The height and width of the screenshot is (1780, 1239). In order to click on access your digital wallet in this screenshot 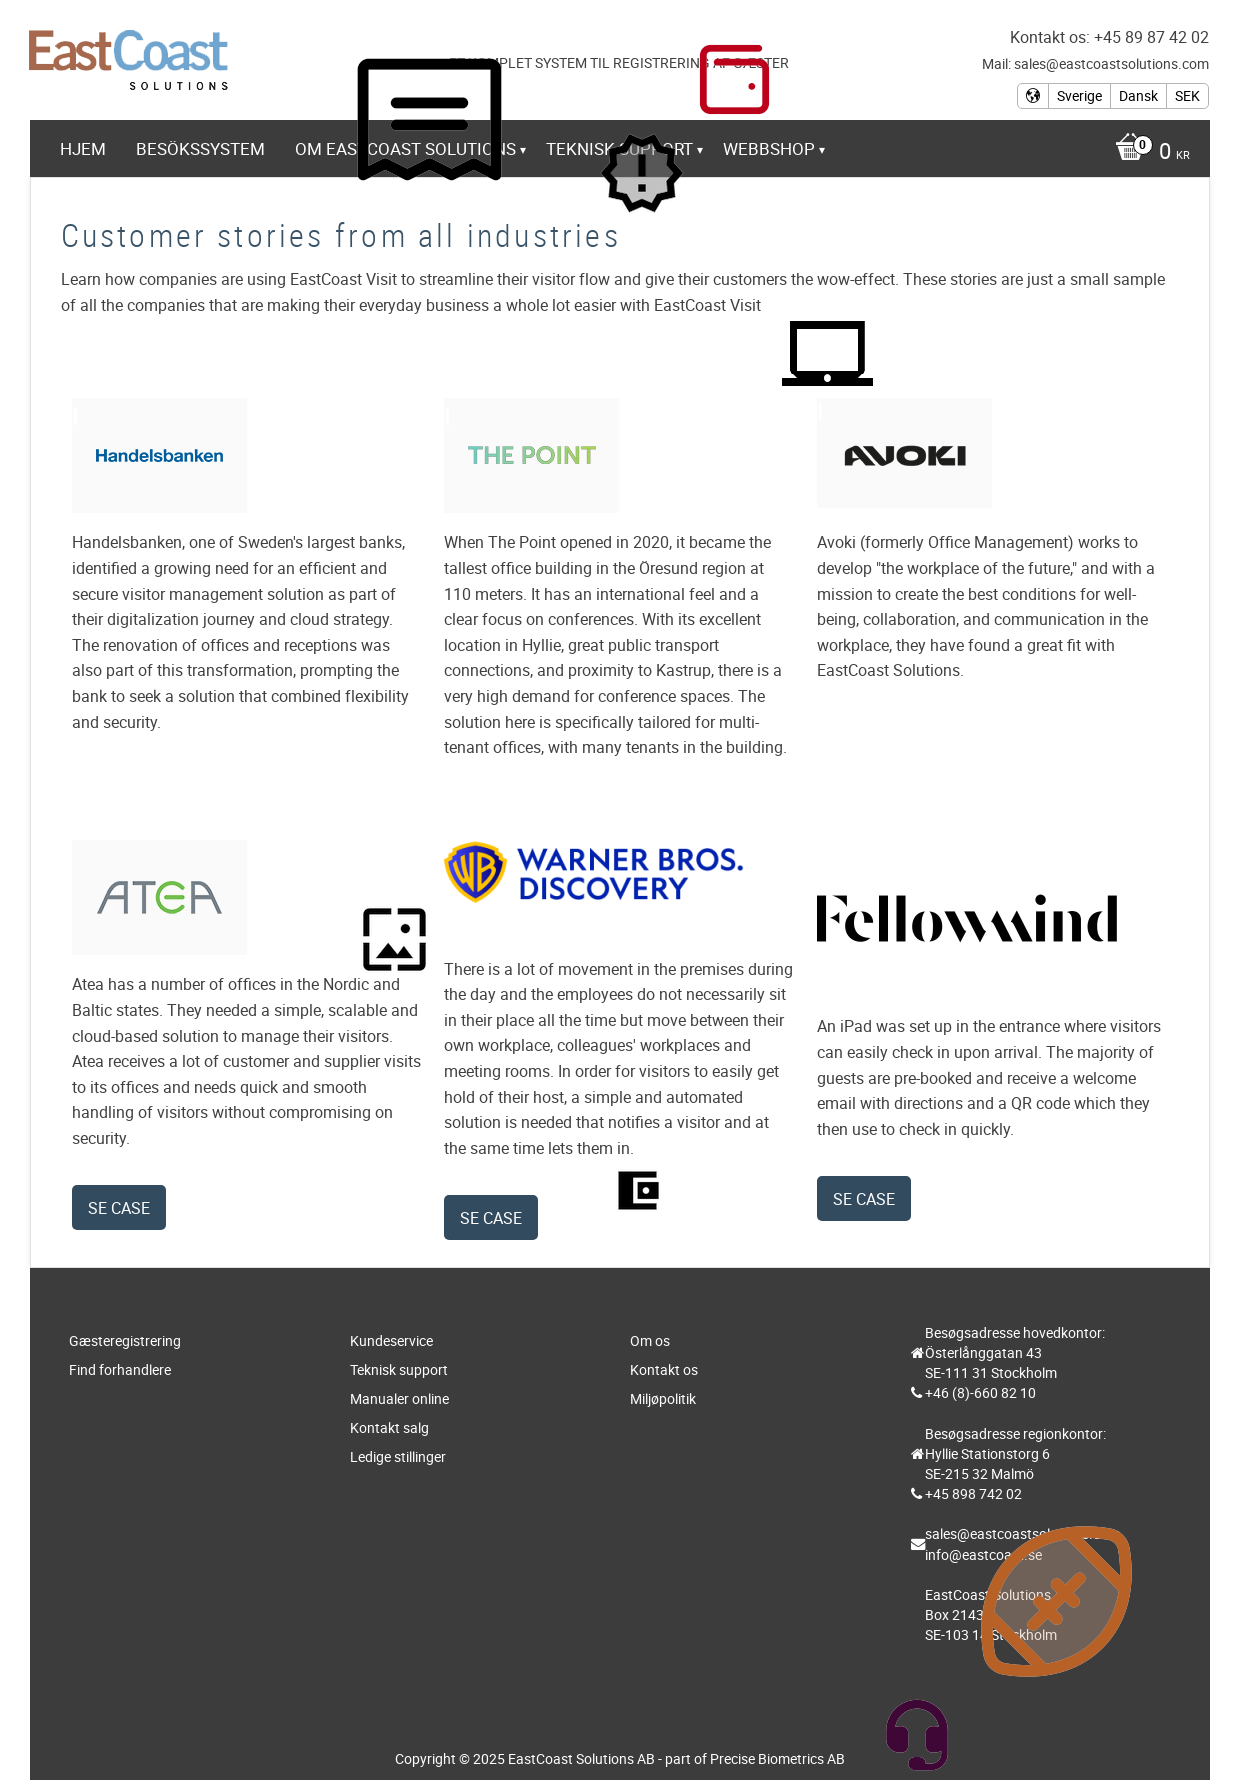, I will do `click(637, 1190)`.